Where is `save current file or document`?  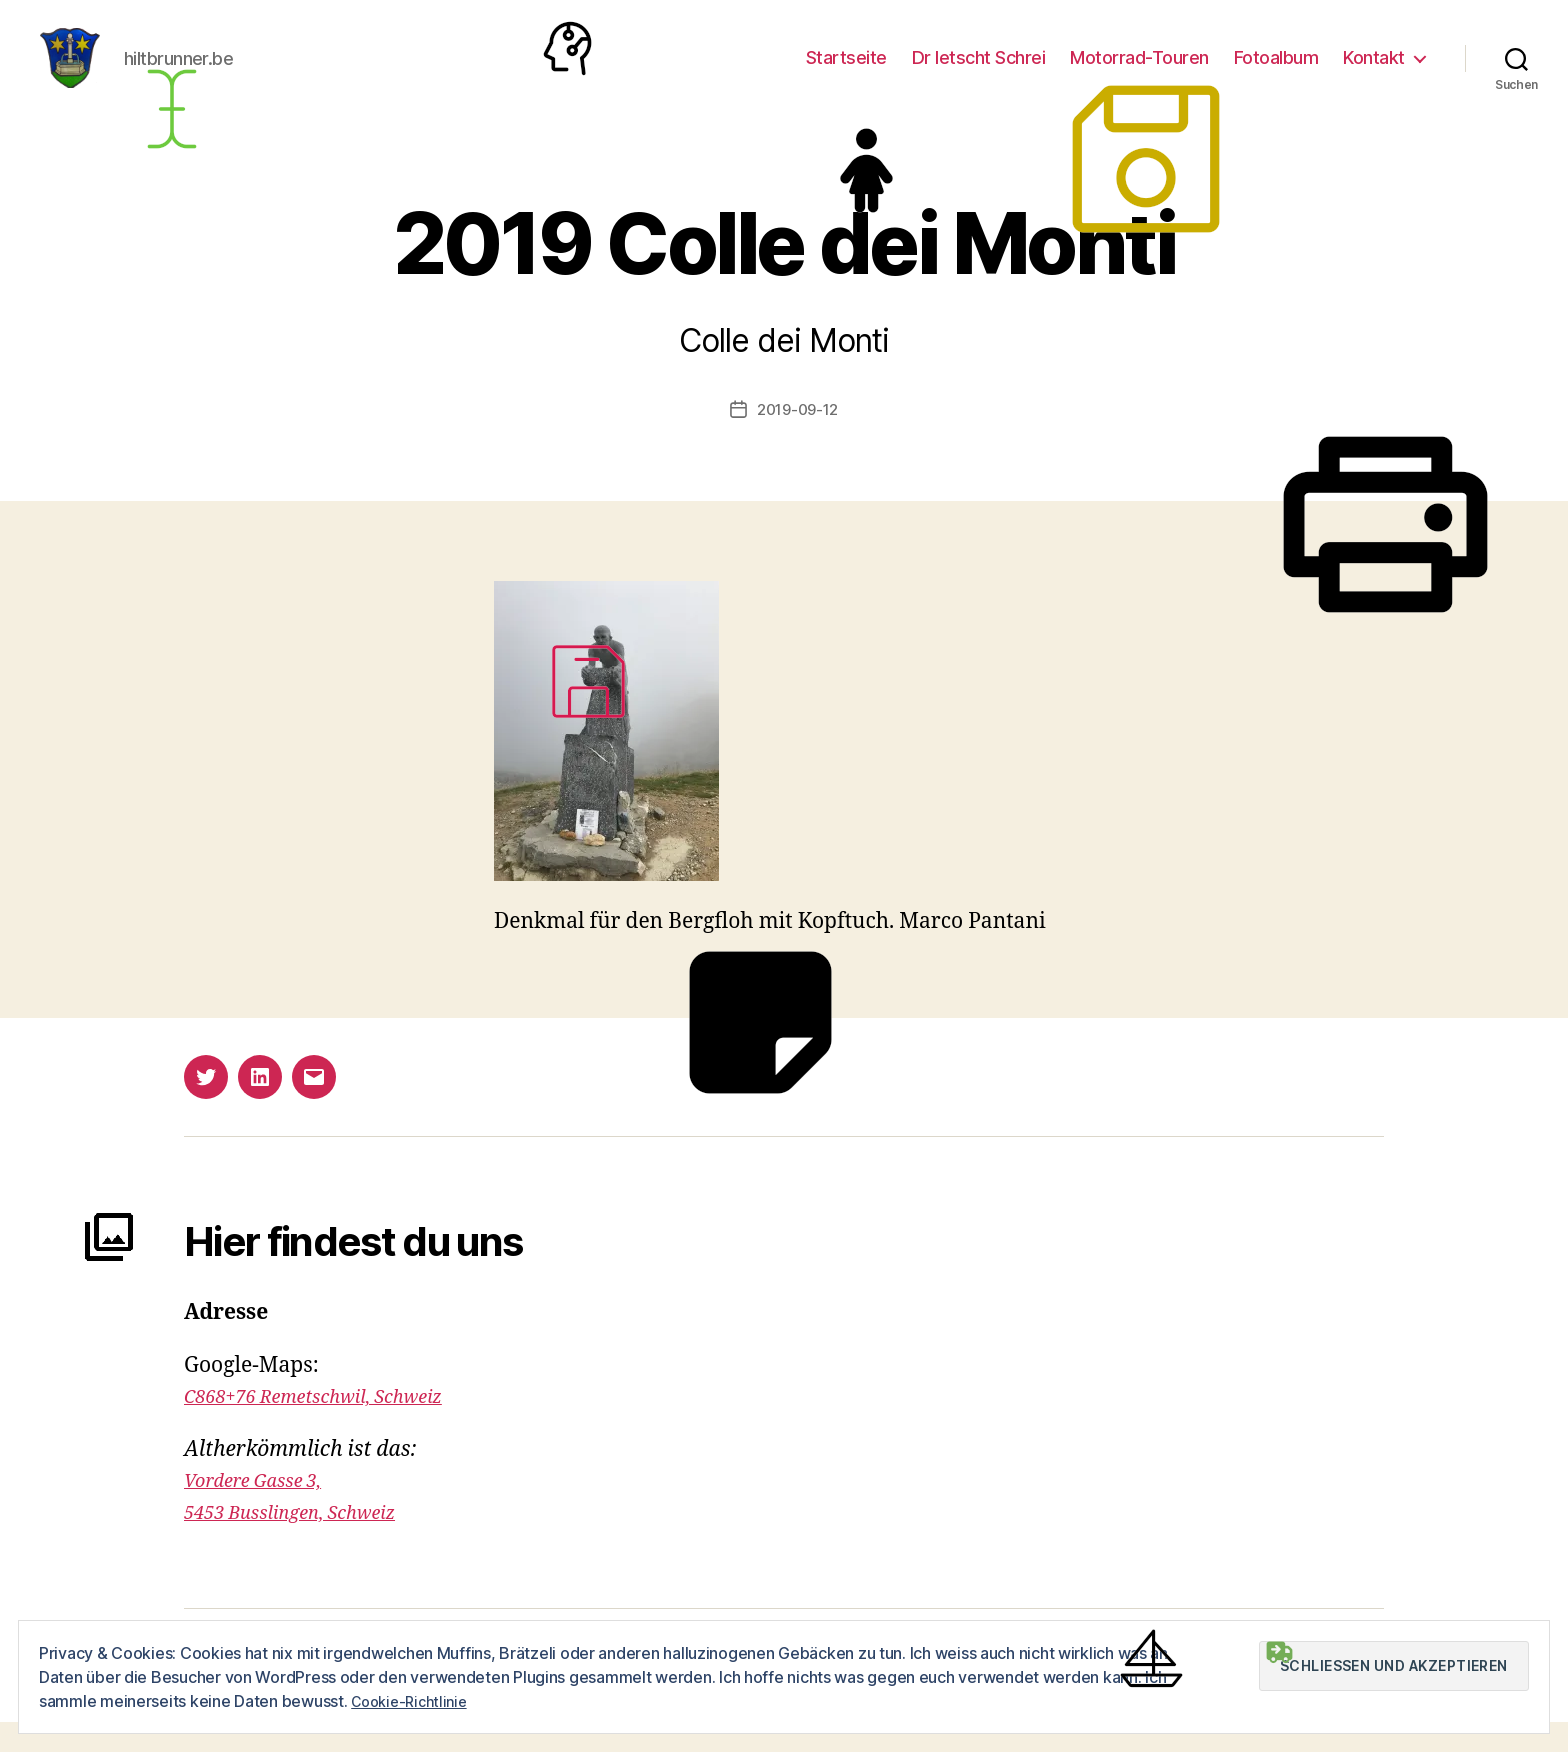 save current file or document is located at coordinates (1146, 159).